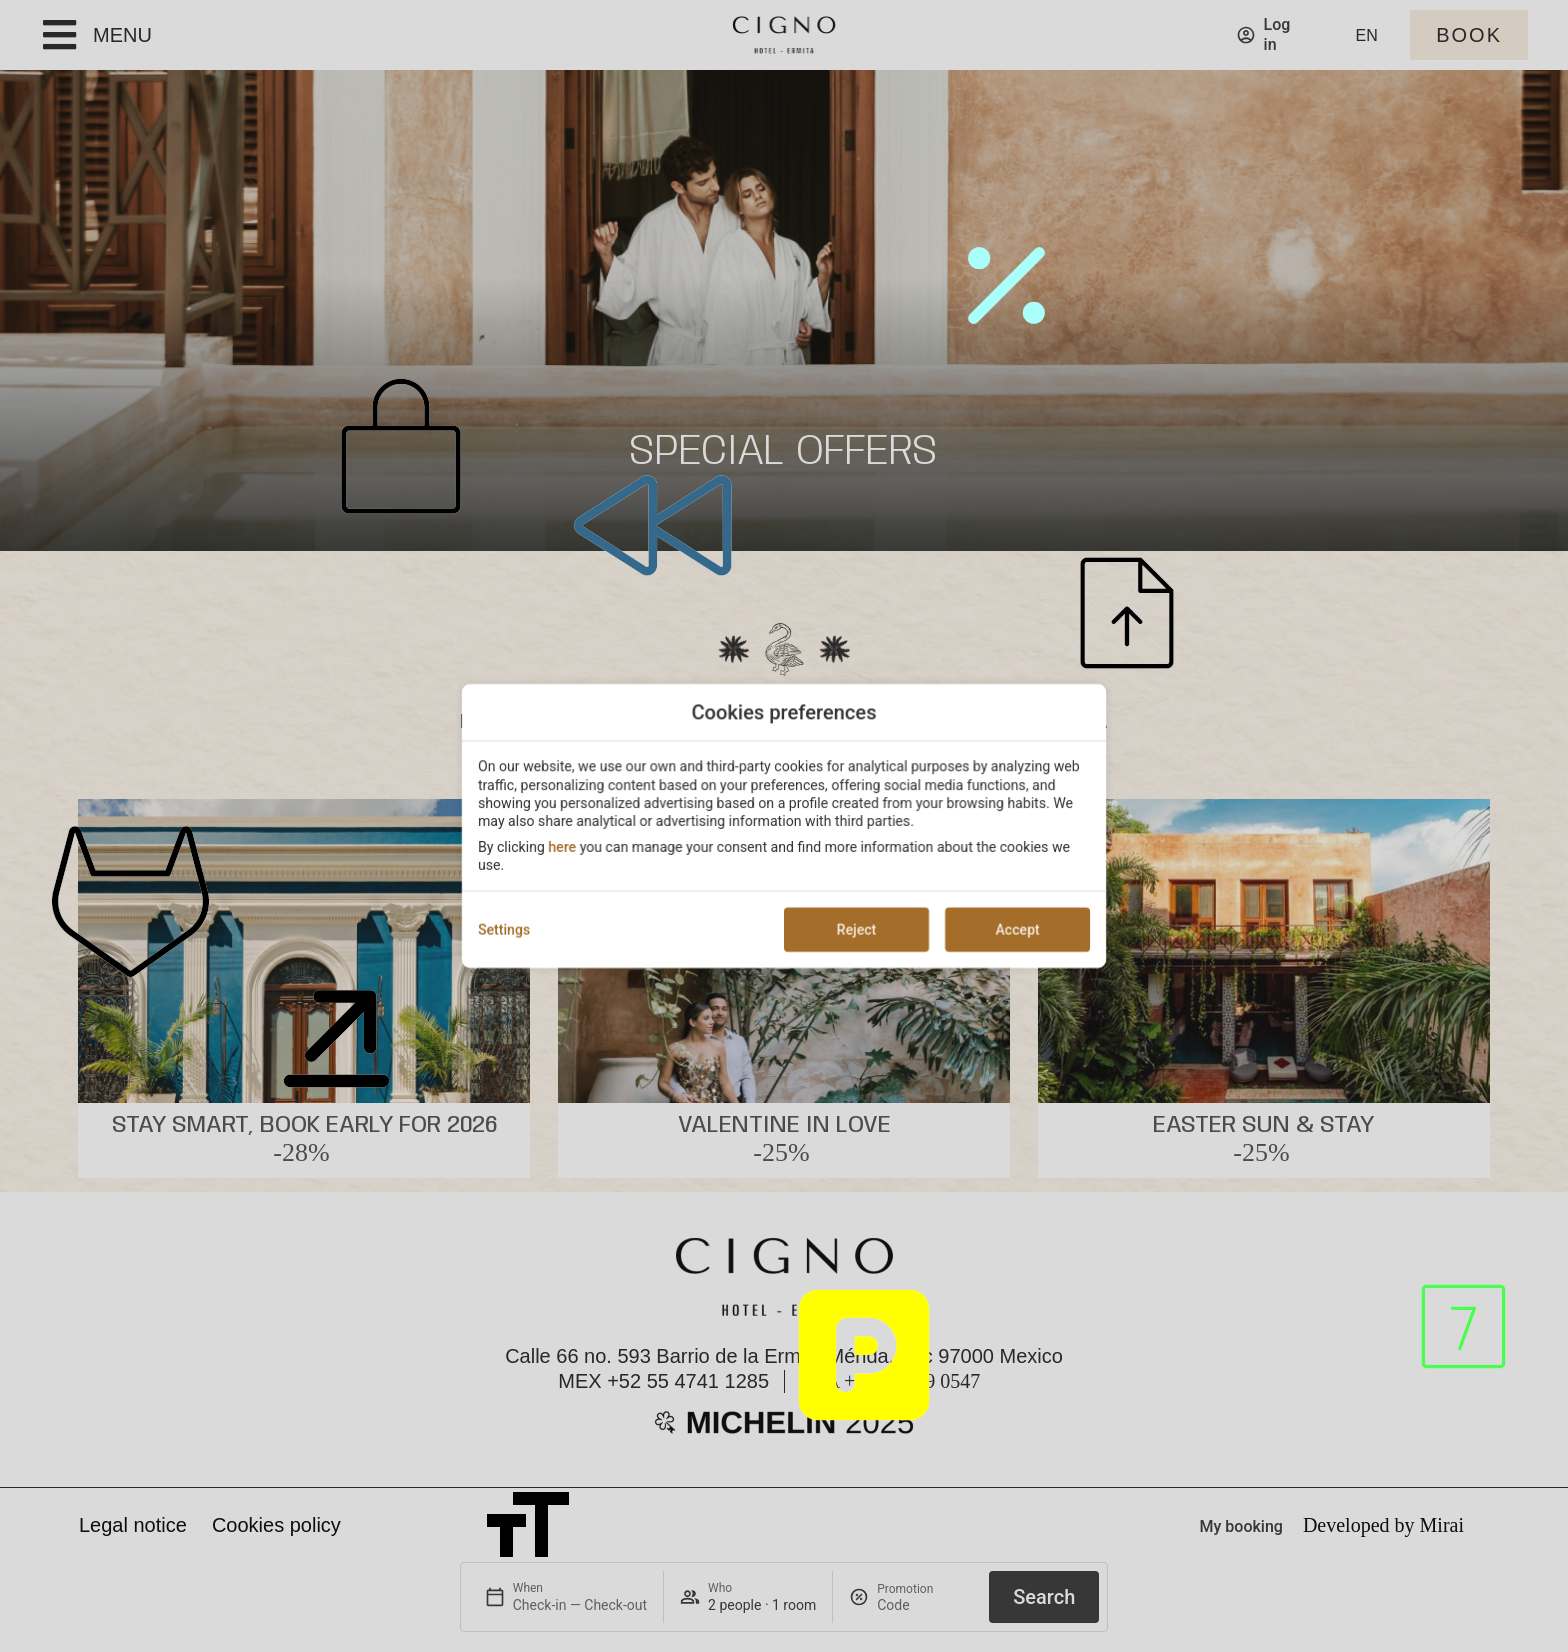  I want to click on open link in new window or tab, so click(336, 1034).